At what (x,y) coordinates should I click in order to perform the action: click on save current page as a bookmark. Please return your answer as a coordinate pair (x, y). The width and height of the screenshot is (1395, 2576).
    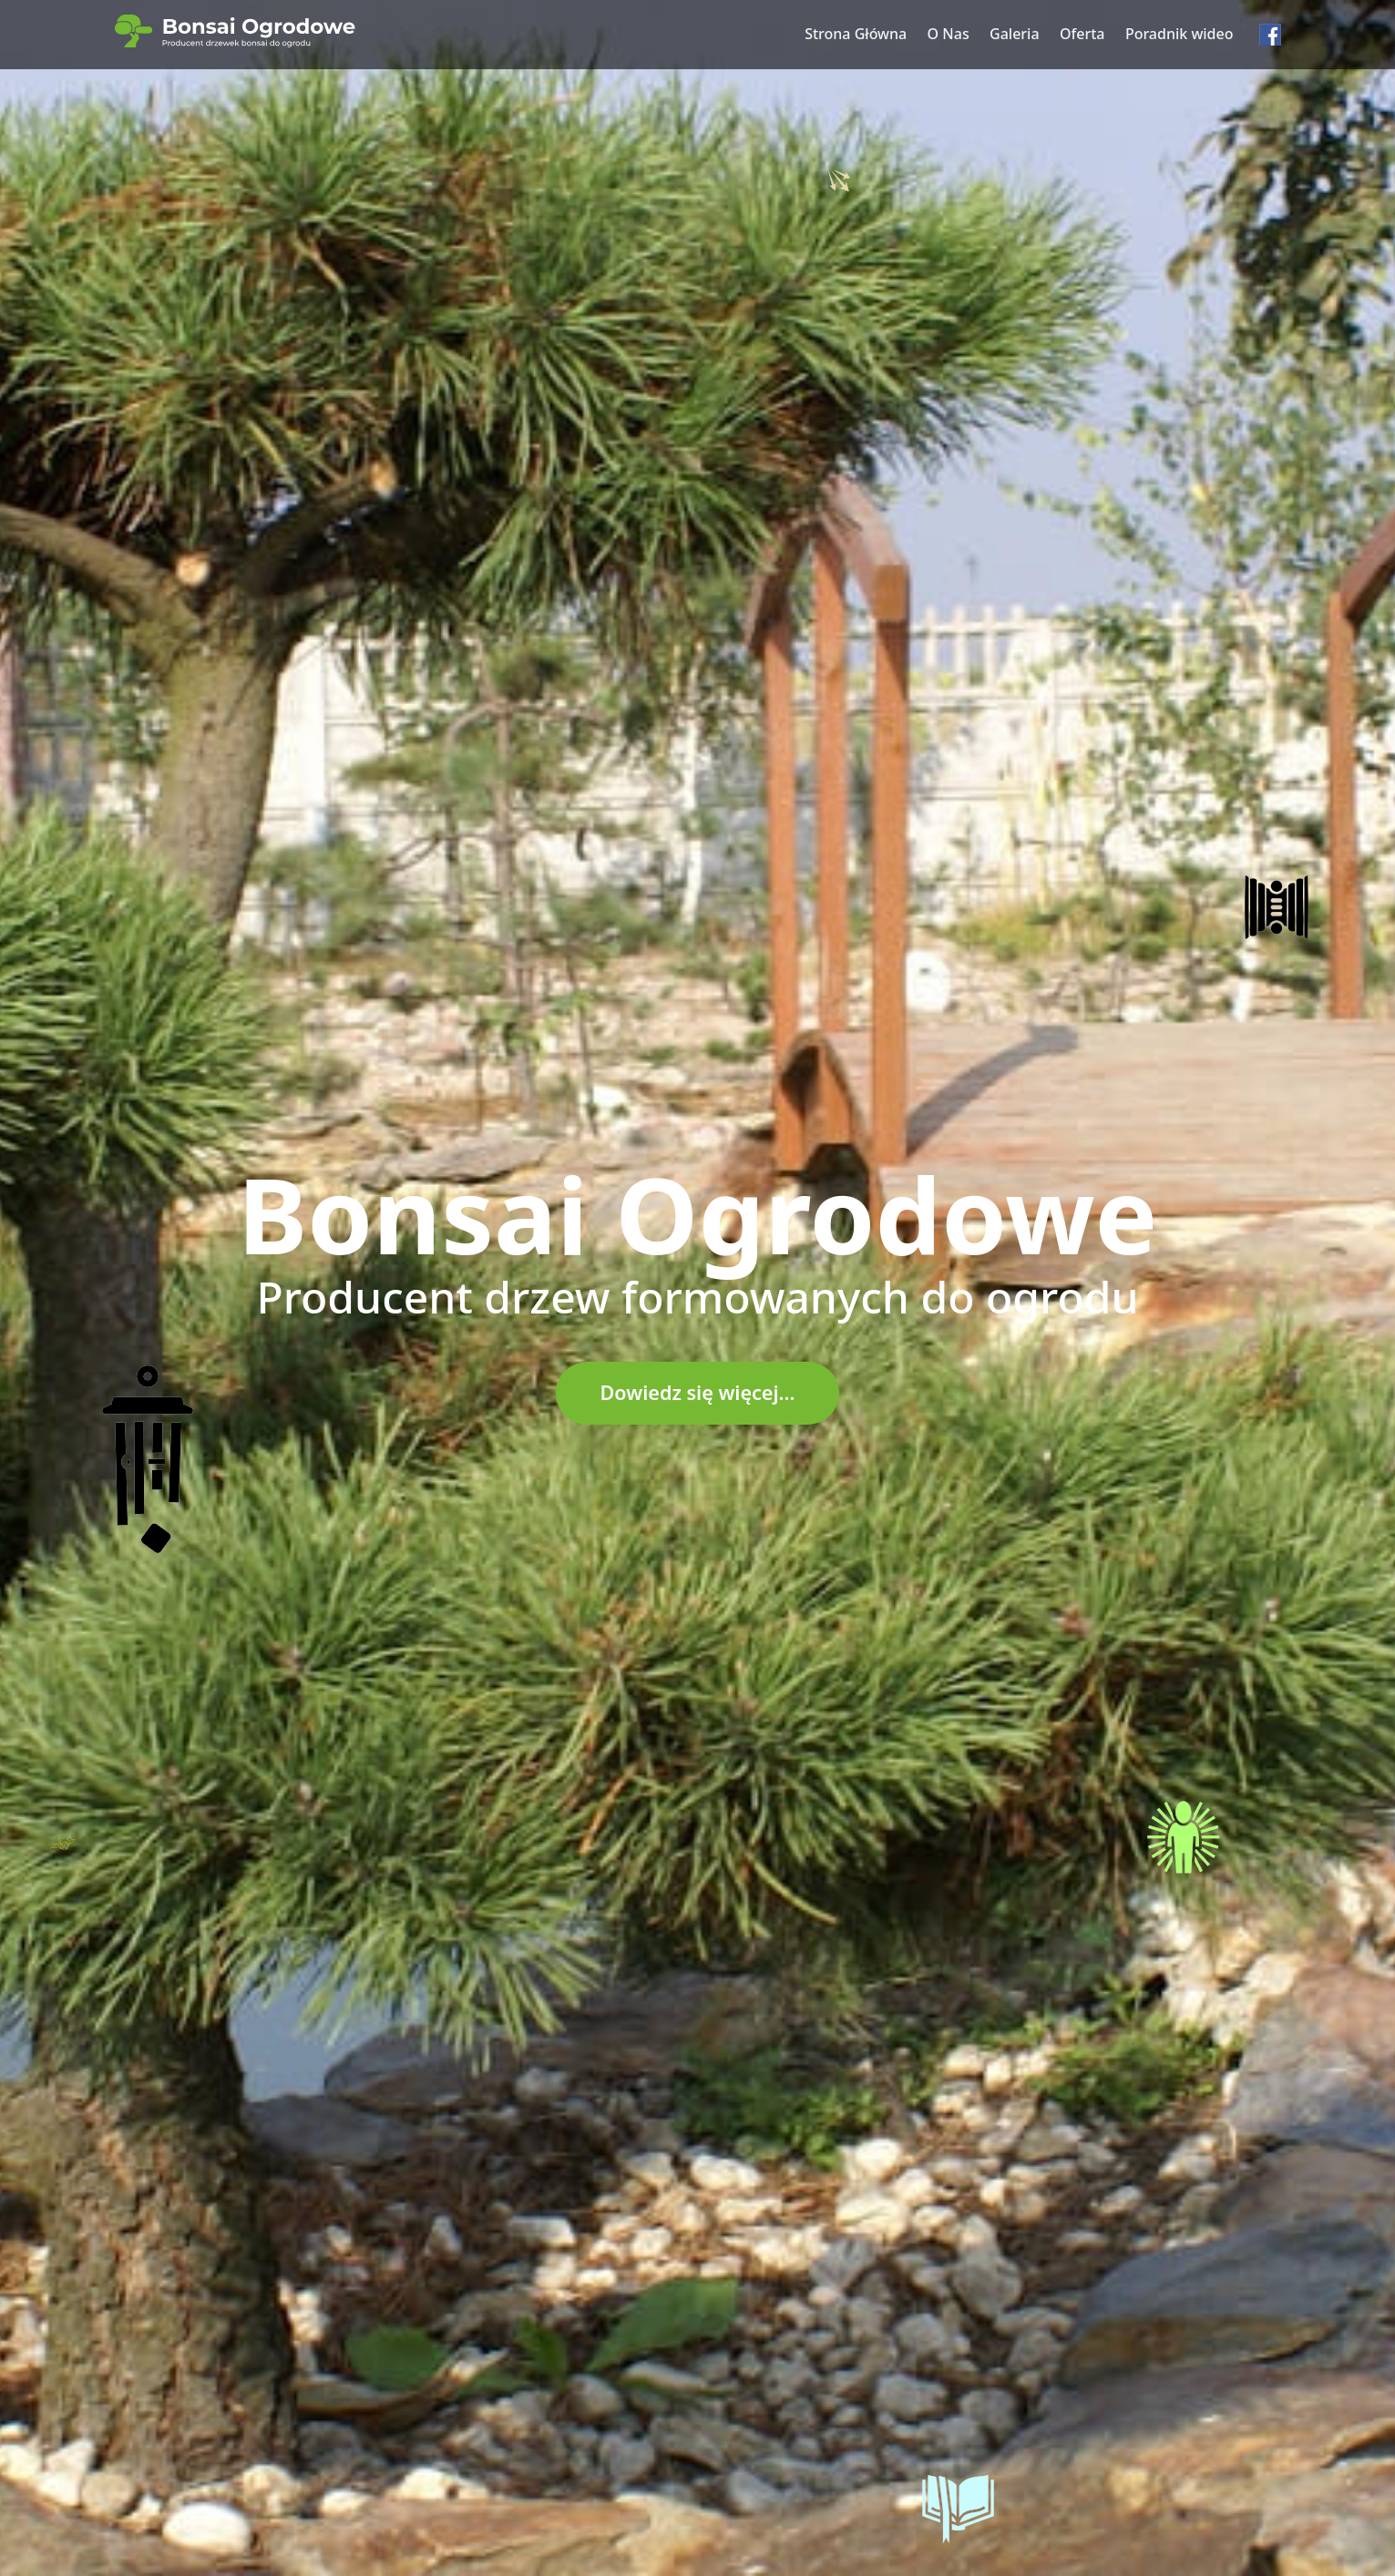
    Looking at the image, I should click on (958, 2507).